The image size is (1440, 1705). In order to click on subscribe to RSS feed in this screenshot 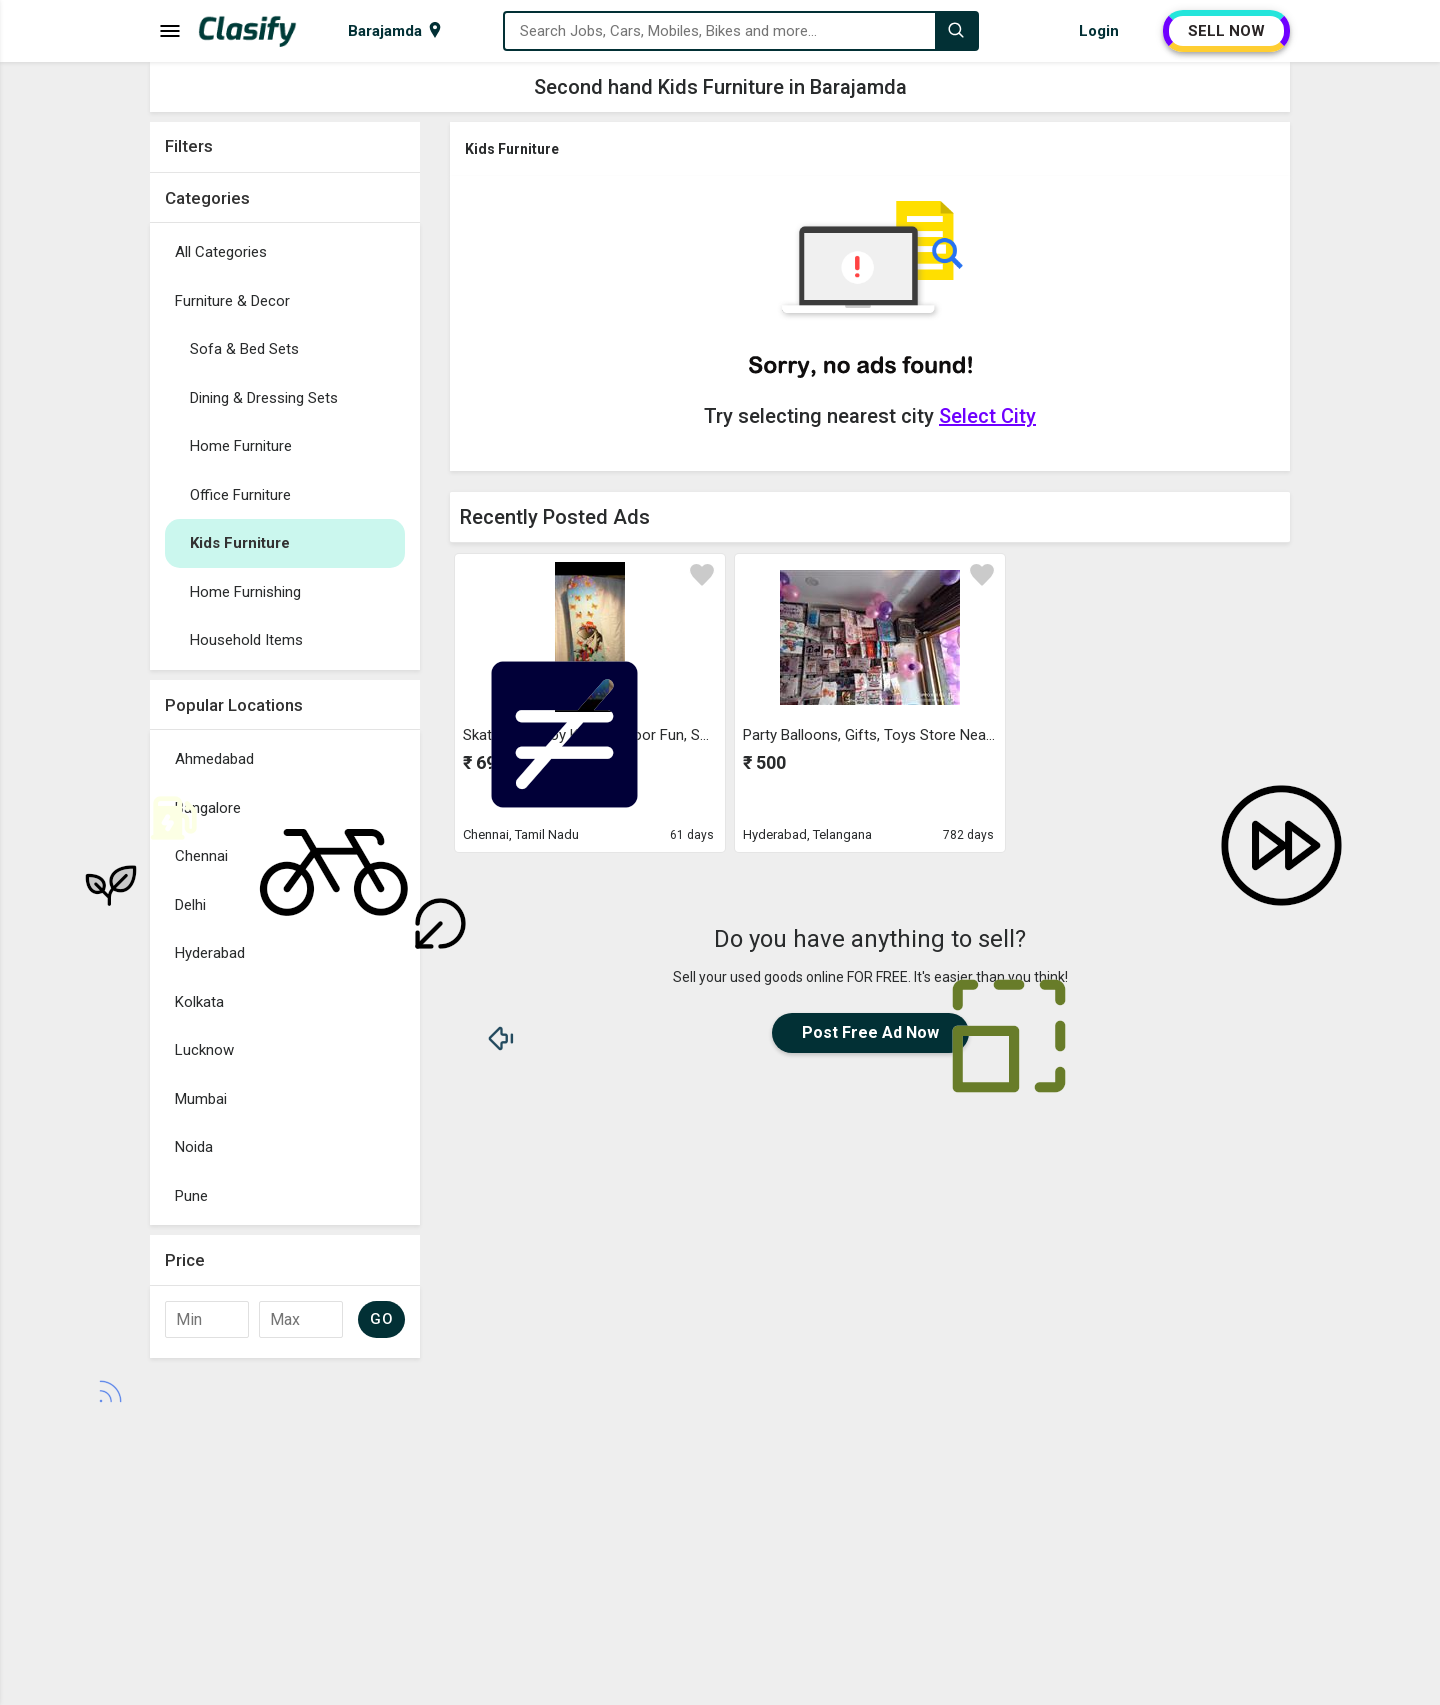, I will do `click(109, 1393)`.